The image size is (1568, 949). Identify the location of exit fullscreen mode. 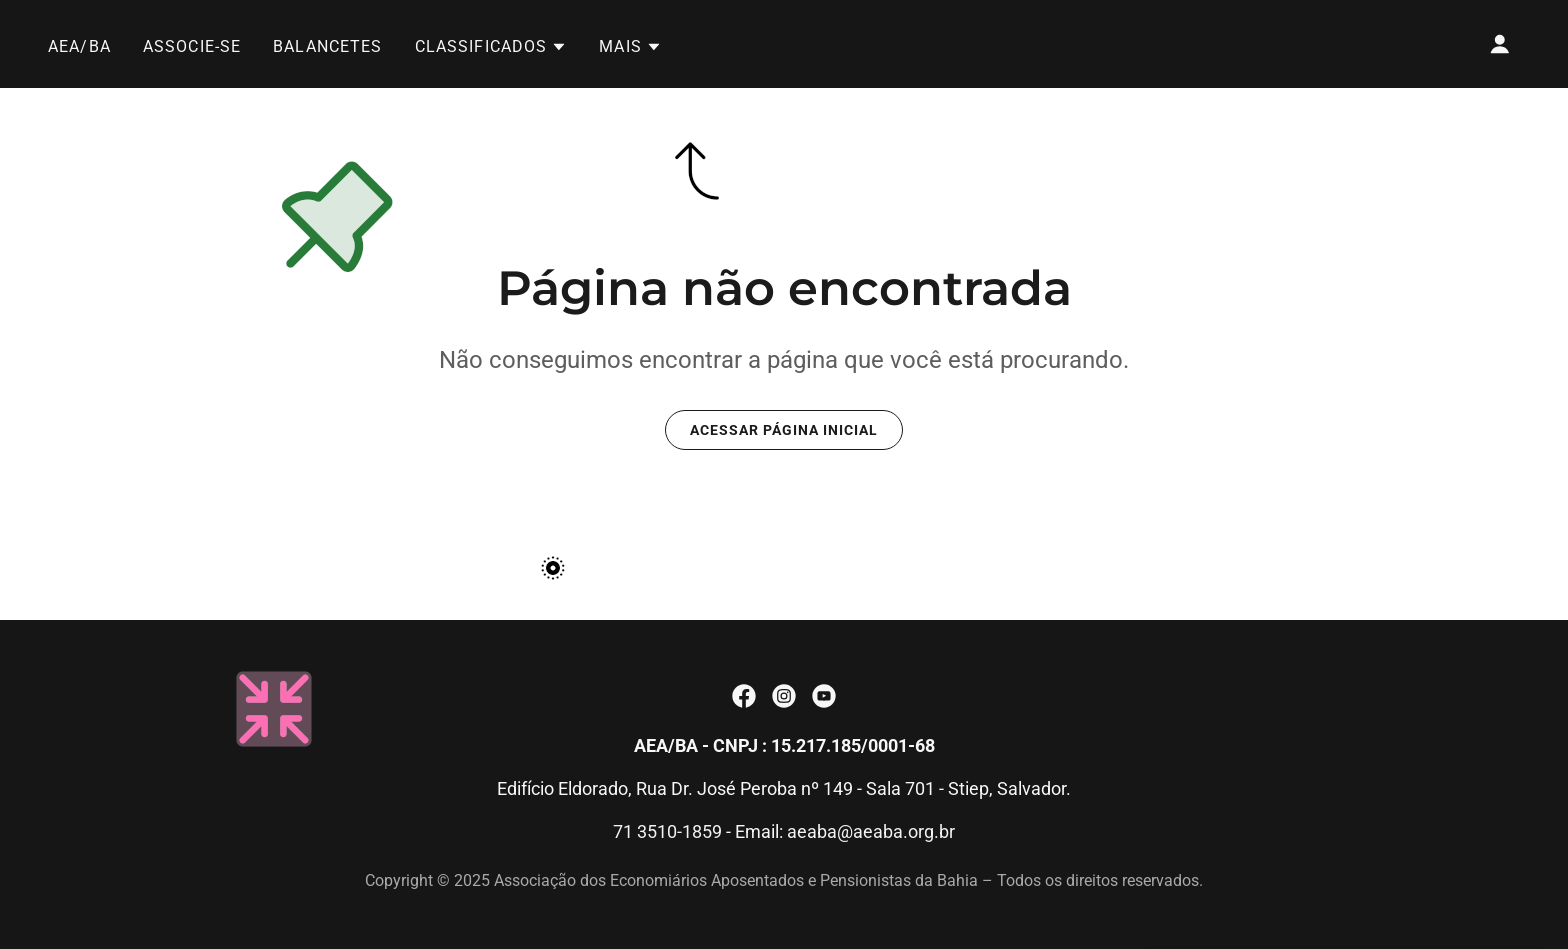
(274, 709).